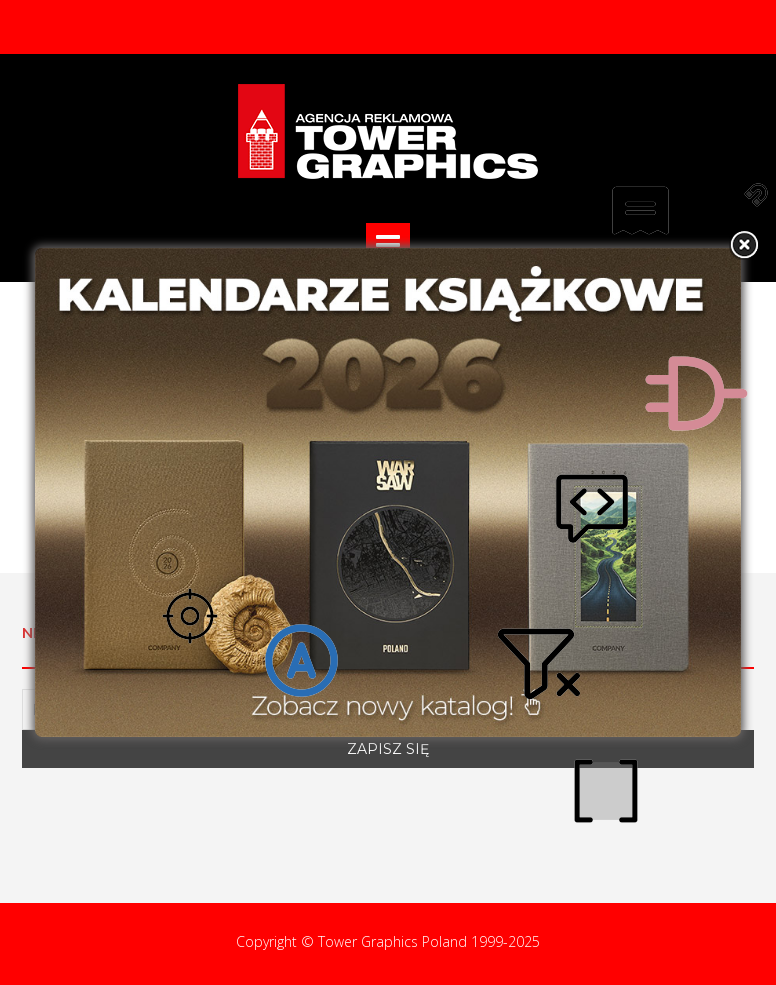  What do you see at coordinates (301, 660) in the screenshot?
I see `xbox controller A button indicator` at bounding box center [301, 660].